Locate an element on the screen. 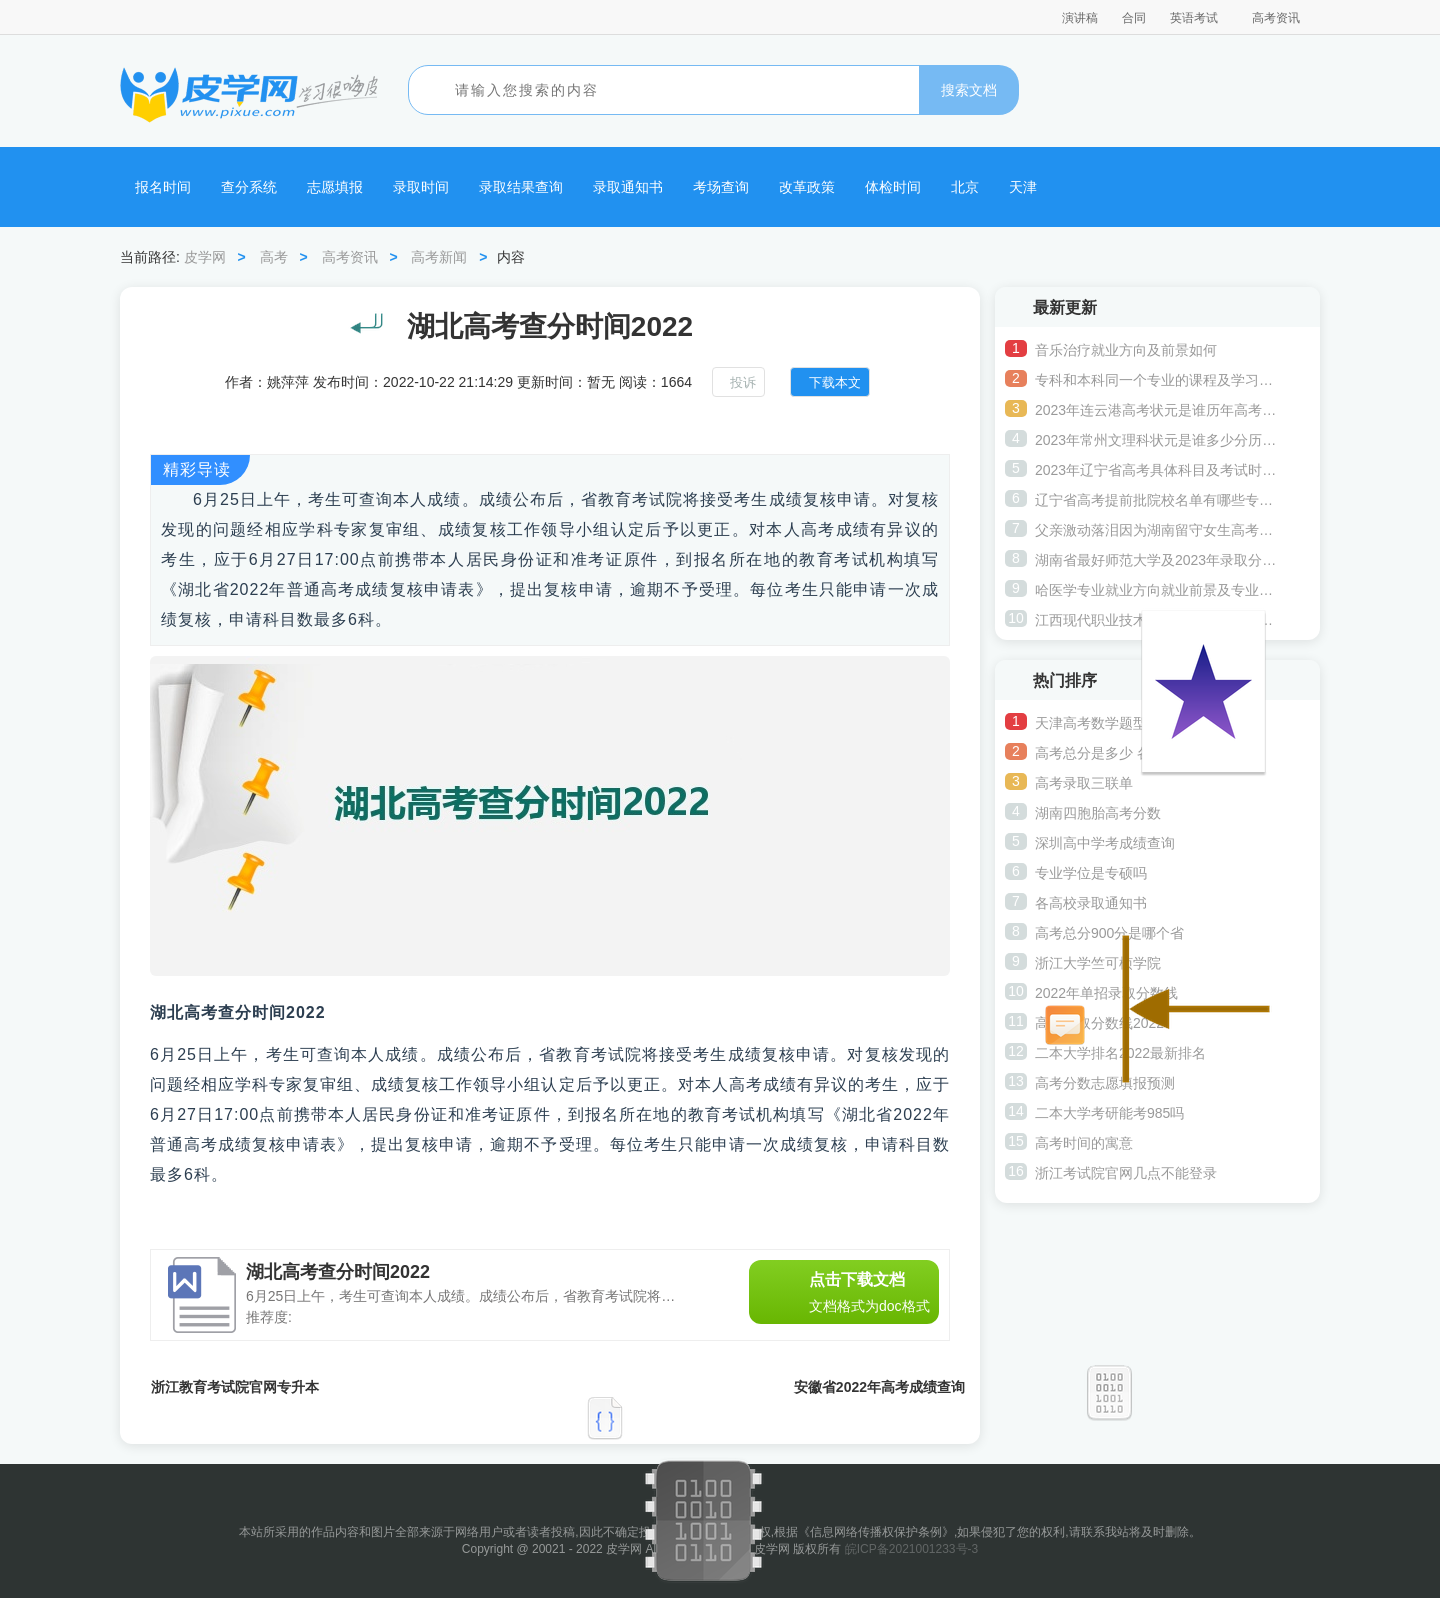 The width and height of the screenshot is (1440, 1598). mark a media clip as a favorite is located at coordinates (1203, 691).